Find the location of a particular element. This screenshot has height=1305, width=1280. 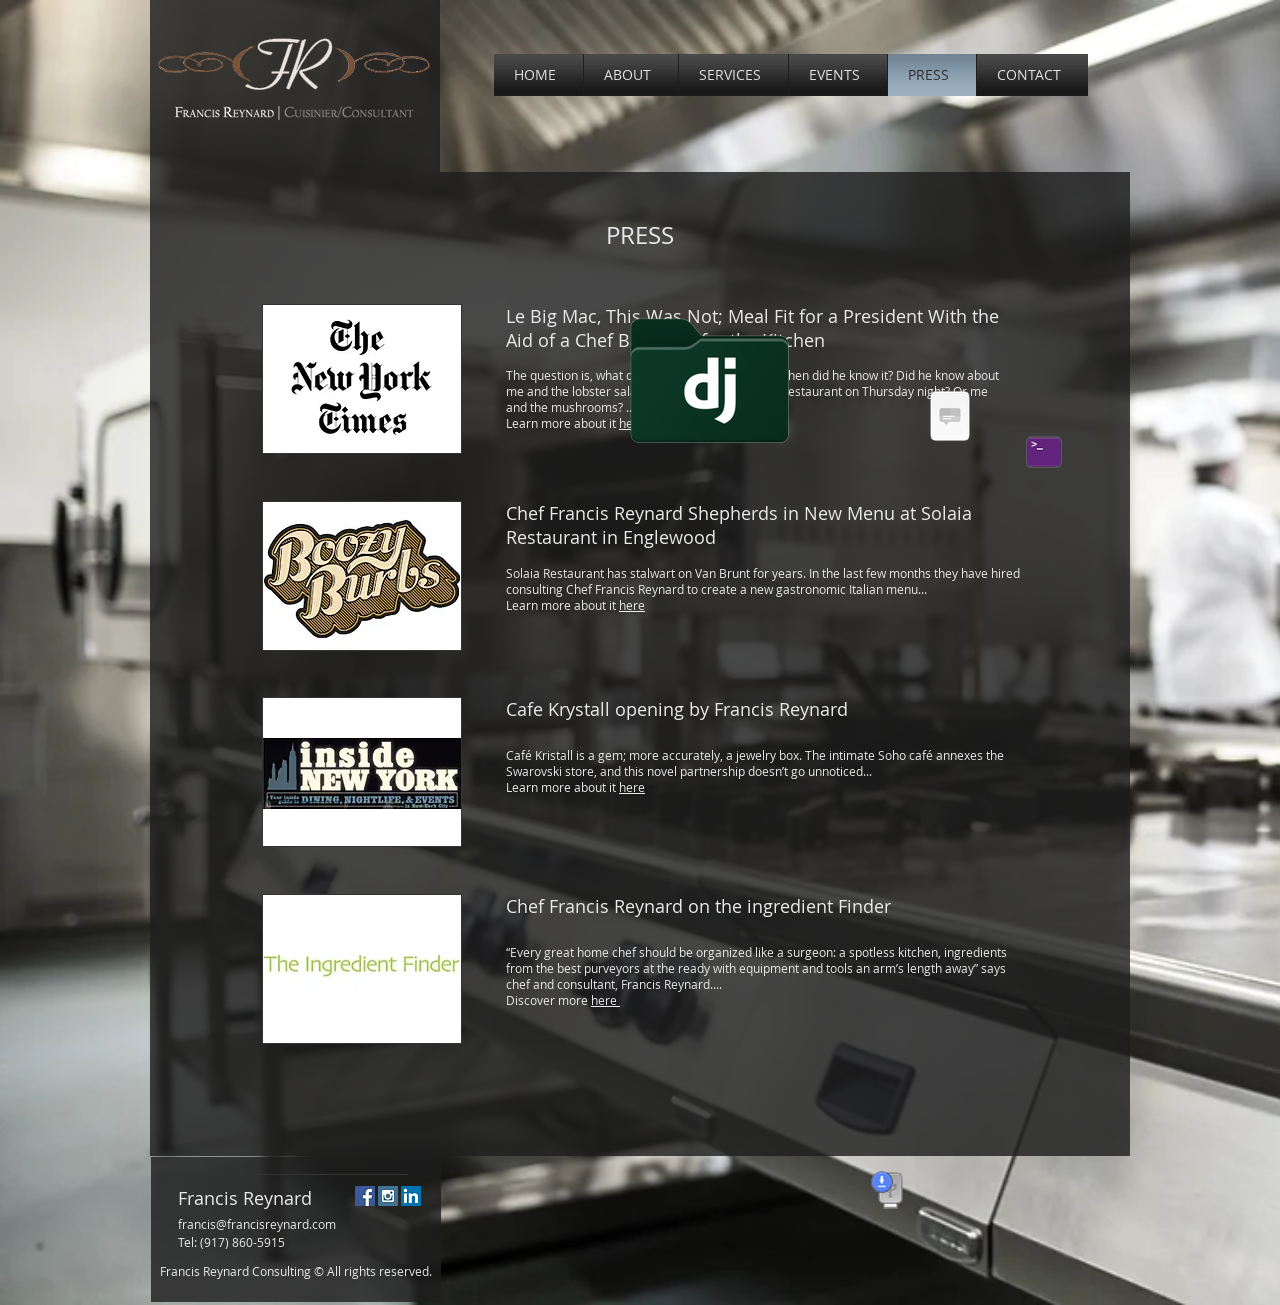

create a bootable USB drive is located at coordinates (890, 1190).